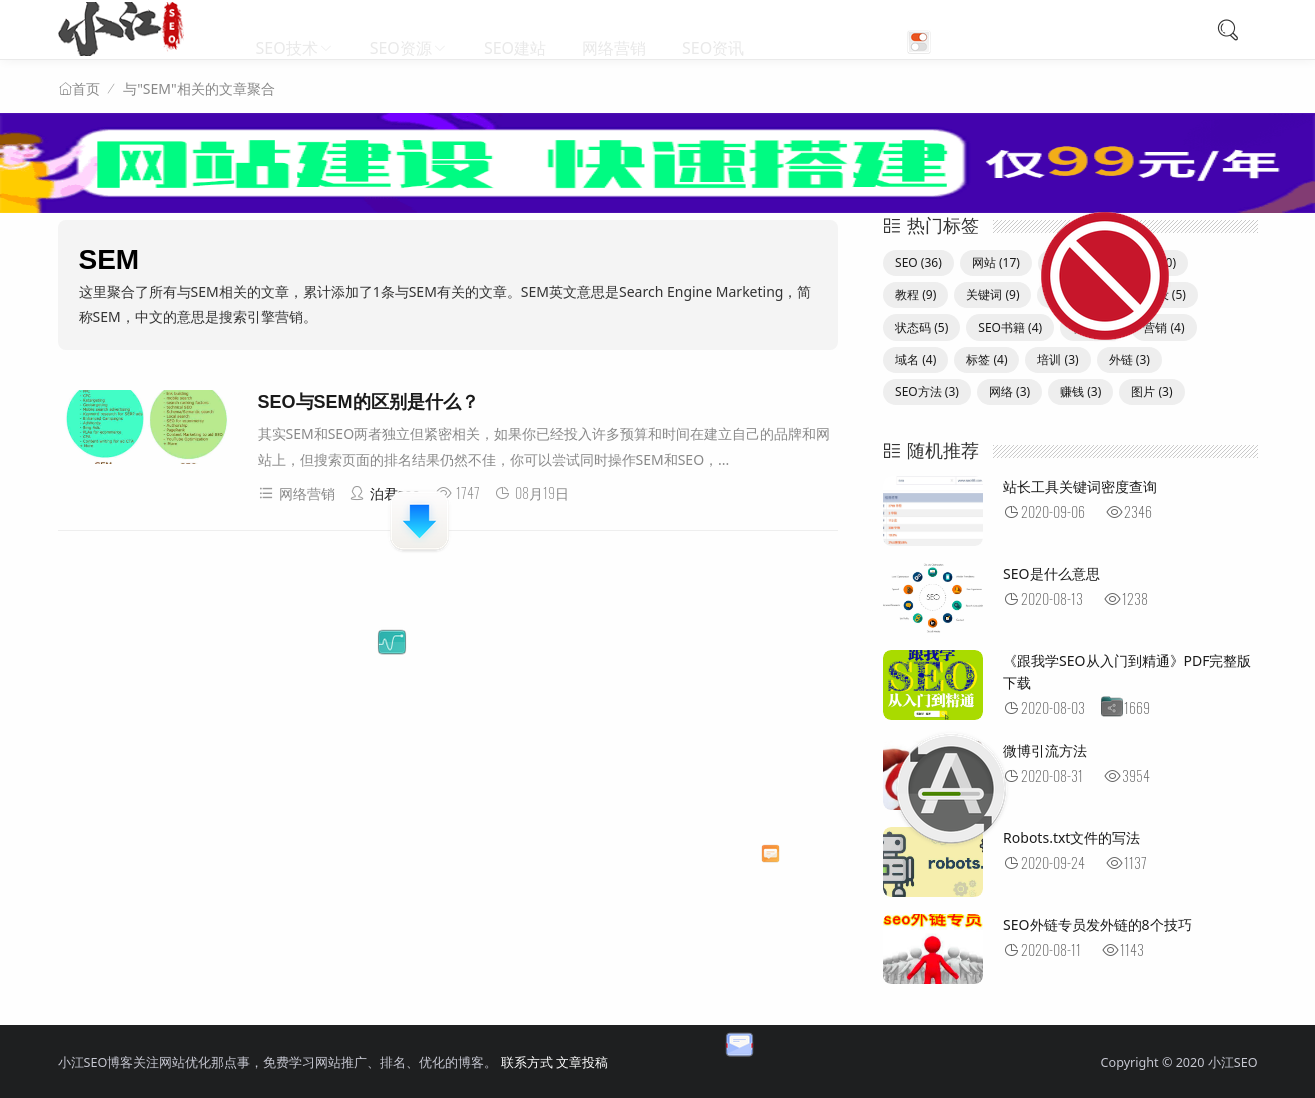 The image size is (1315, 1098). I want to click on delete selected item, so click(1105, 276).